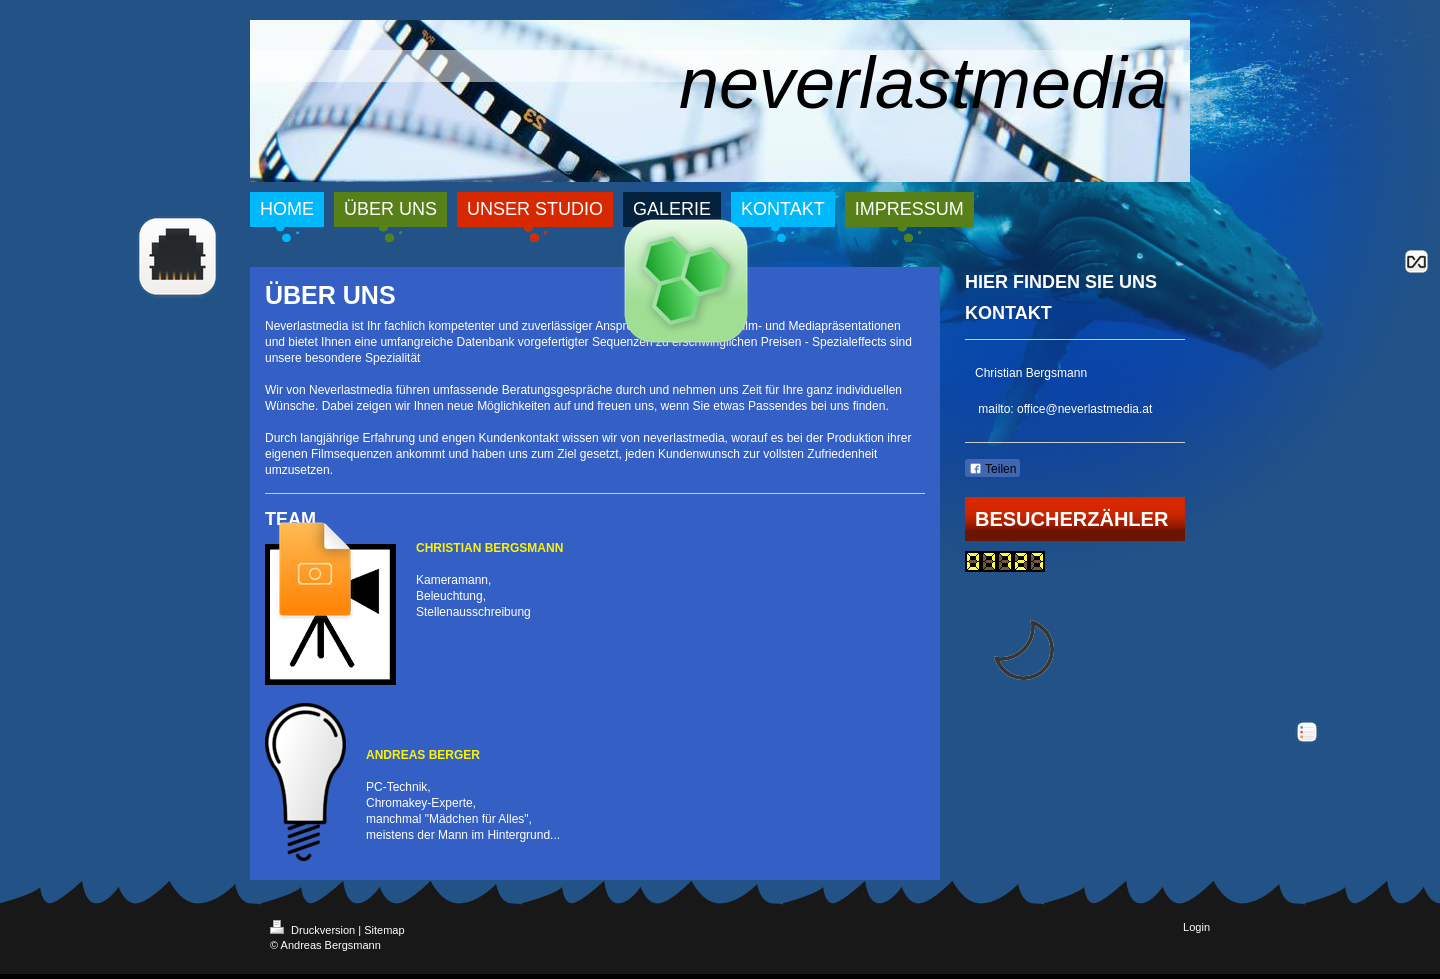 The width and height of the screenshot is (1440, 979). What do you see at coordinates (1023, 649) in the screenshot?
I see `indicates half-width input mode is active in fcitx` at bounding box center [1023, 649].